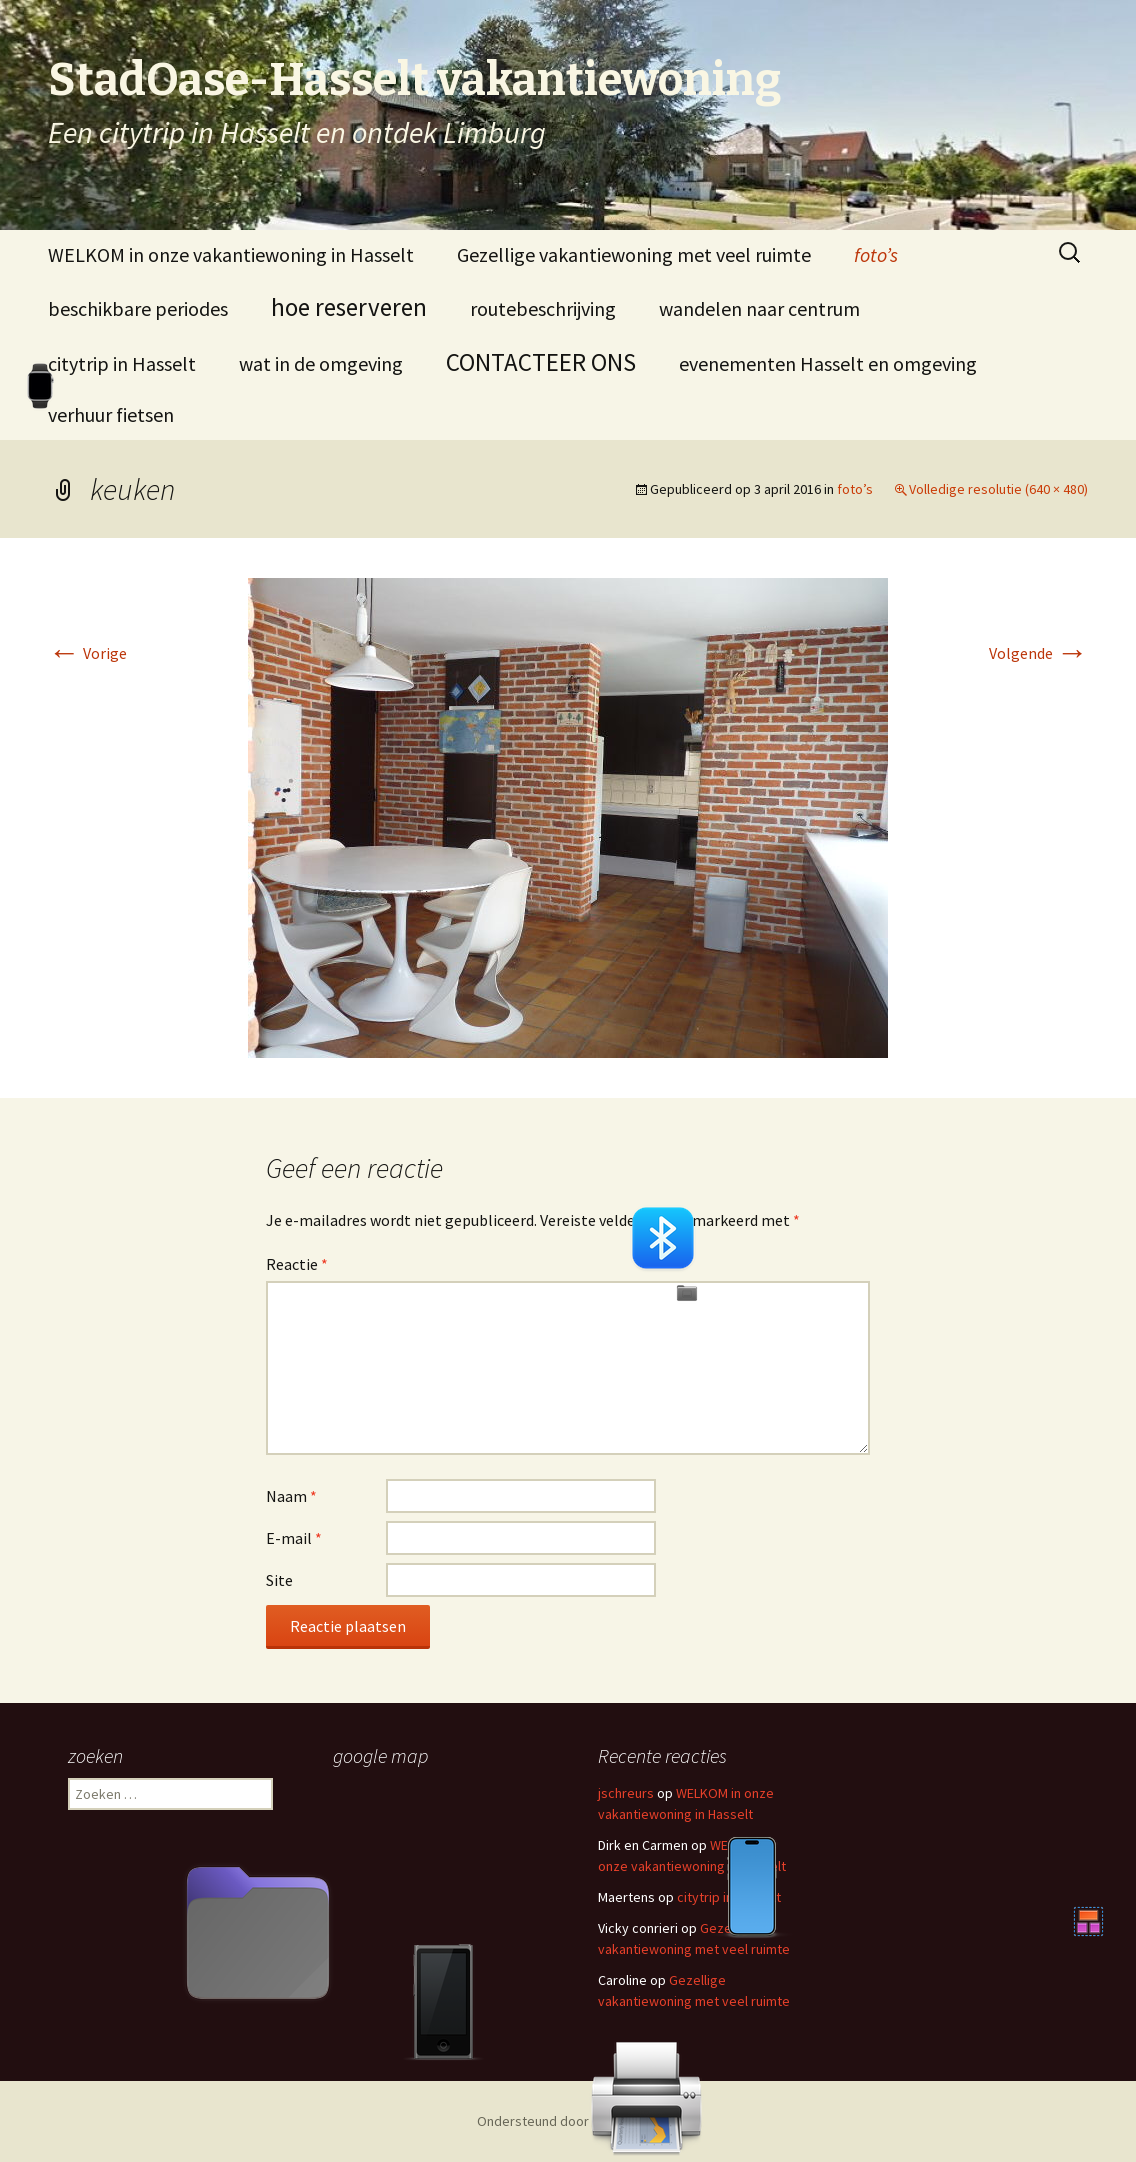 The image size is (1136, 2162). I want to click on access printer settings and preferences, so click(646, 2098).